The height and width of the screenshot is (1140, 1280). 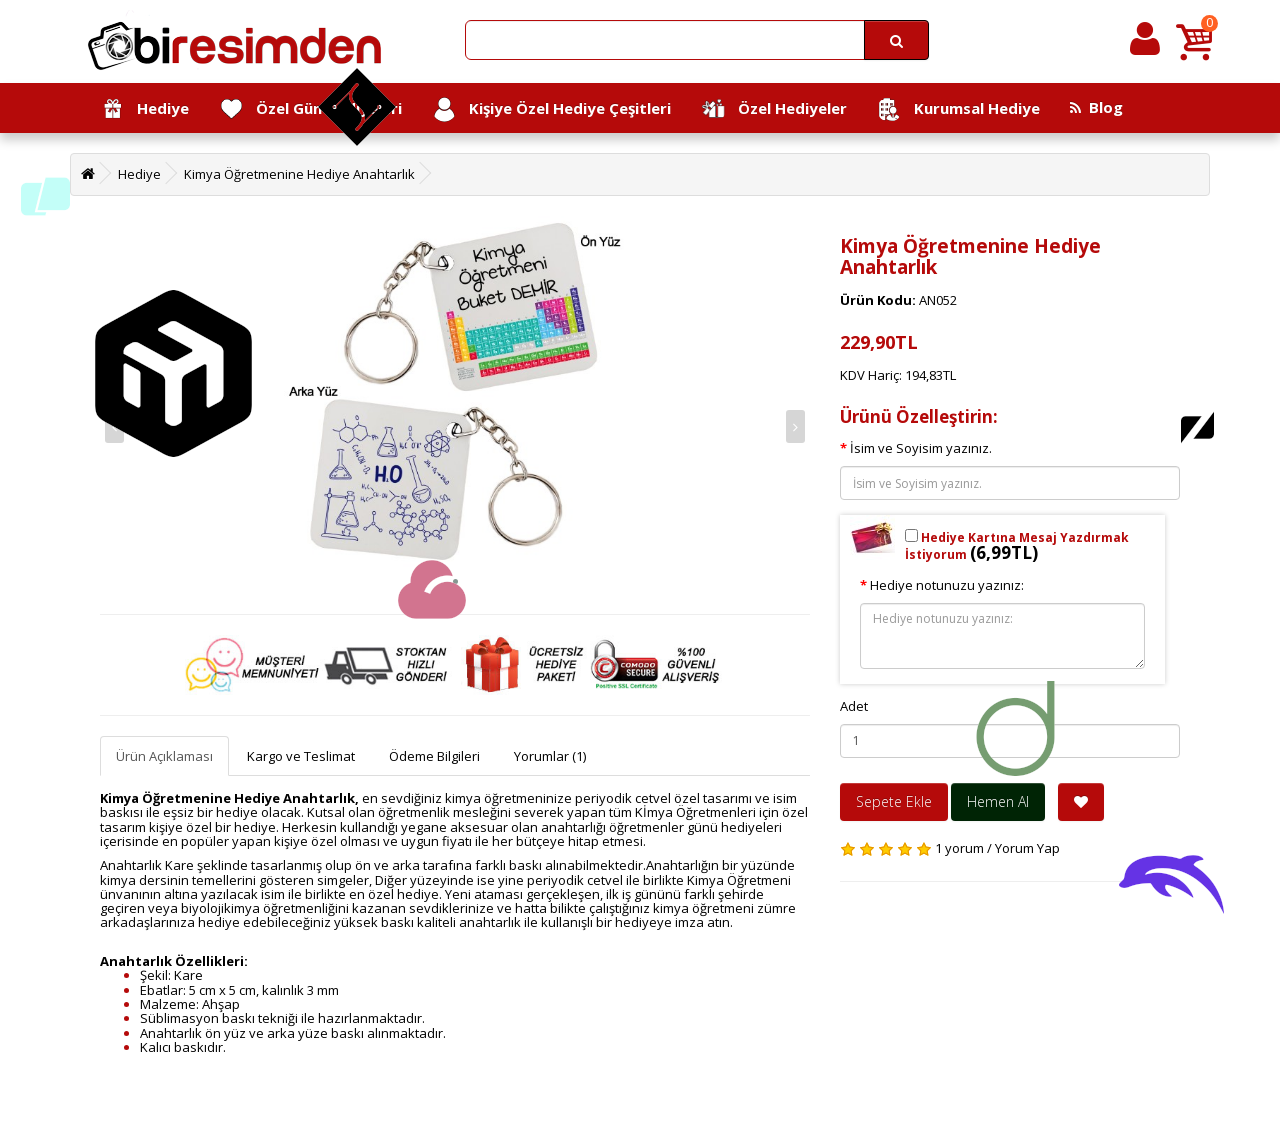 What do you see at coordinates (1015, 728) in the screenshot?
I see `dedge app or service logo` at bounding box center [1015, 728].